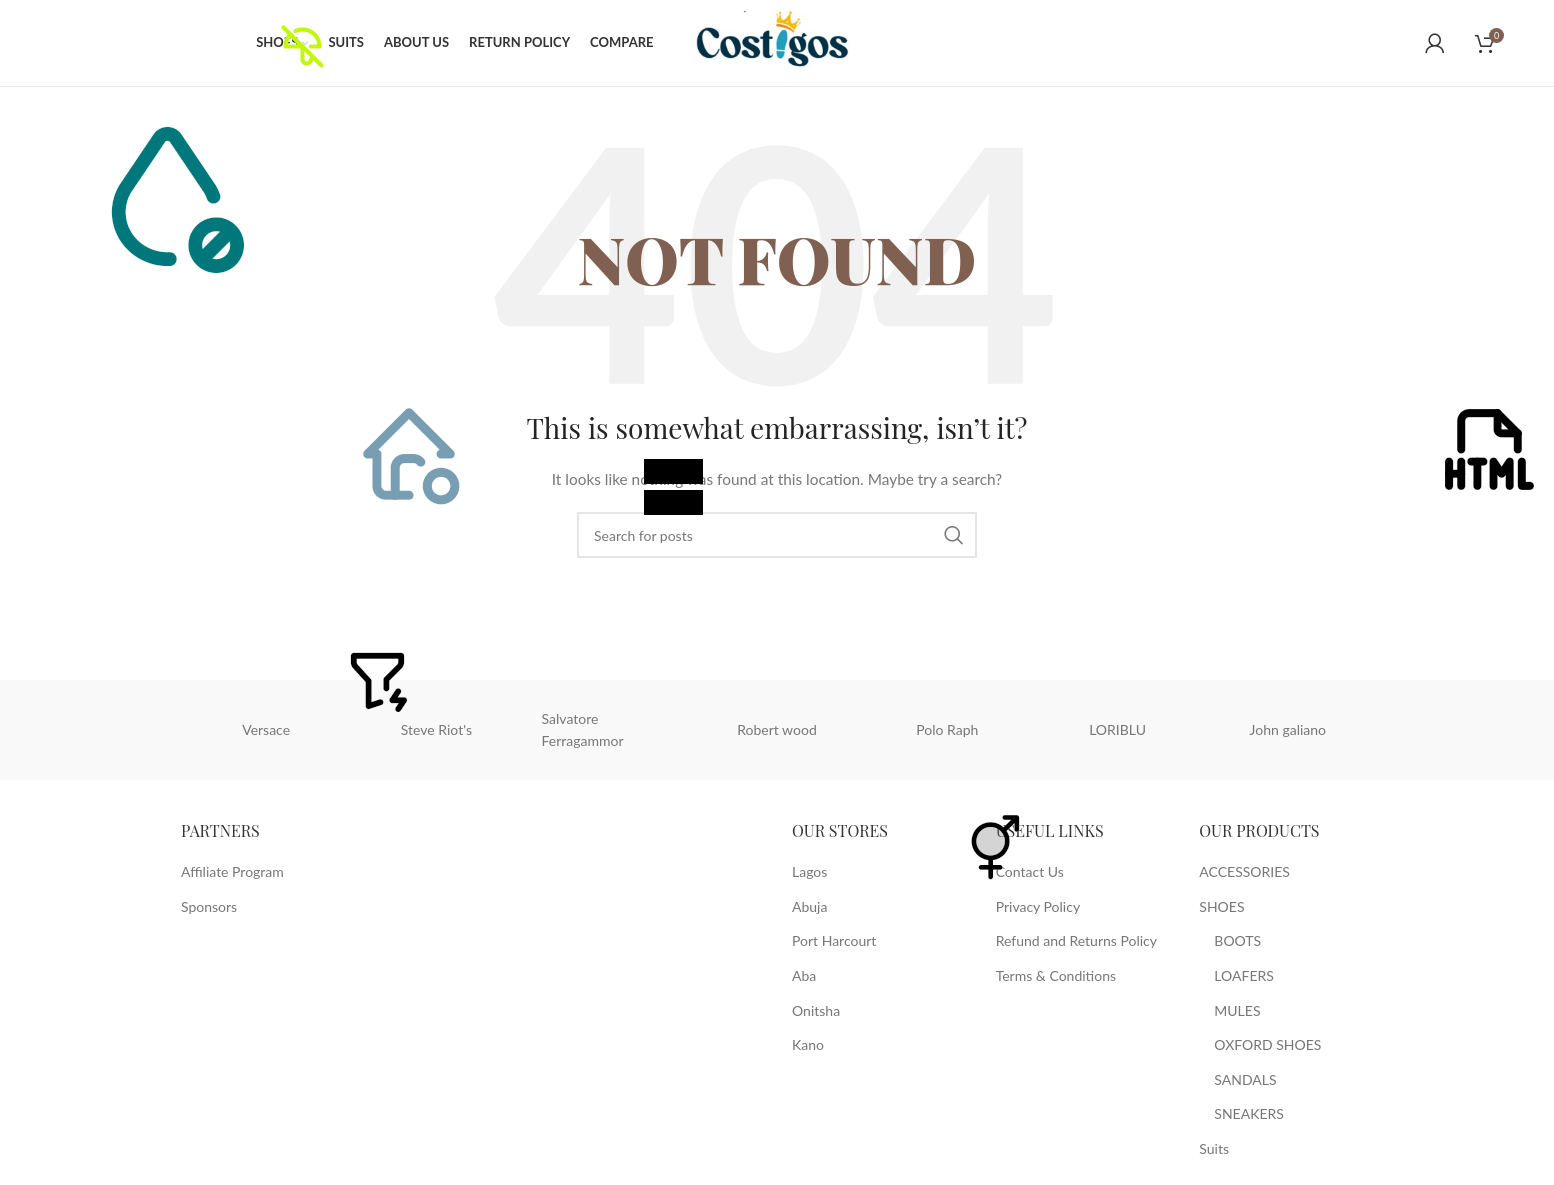 This screenshot has height=1185, width=1554. What do you see at coordinates (409, 454) in the screenshot?
I see `home location with active status indicator` at bounding box center [409, 454].